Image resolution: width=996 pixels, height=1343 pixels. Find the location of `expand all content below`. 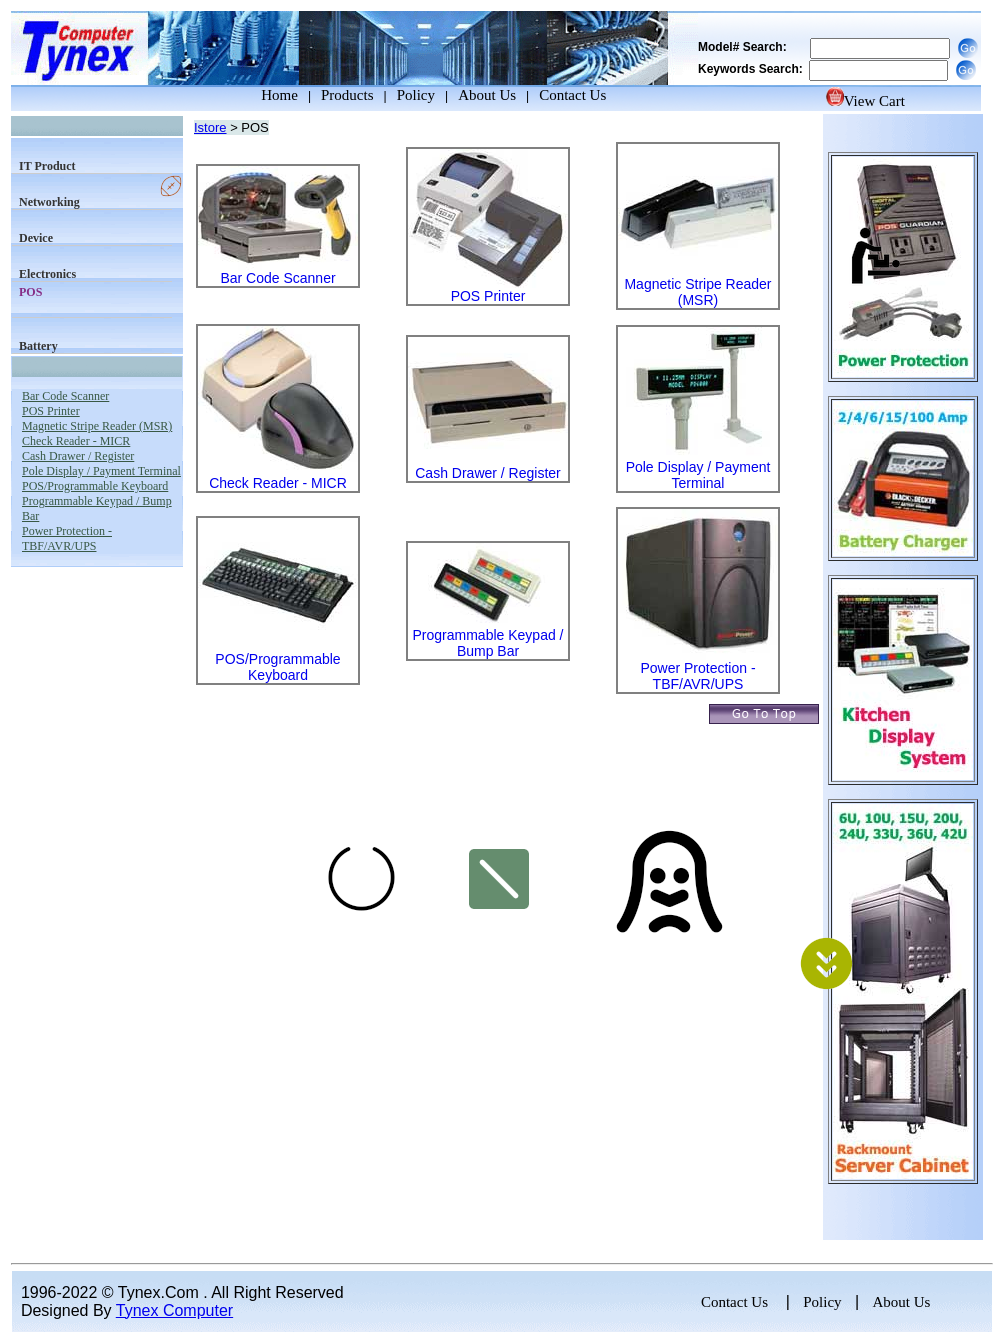

expand all content below is located at coordinates (826, 963).